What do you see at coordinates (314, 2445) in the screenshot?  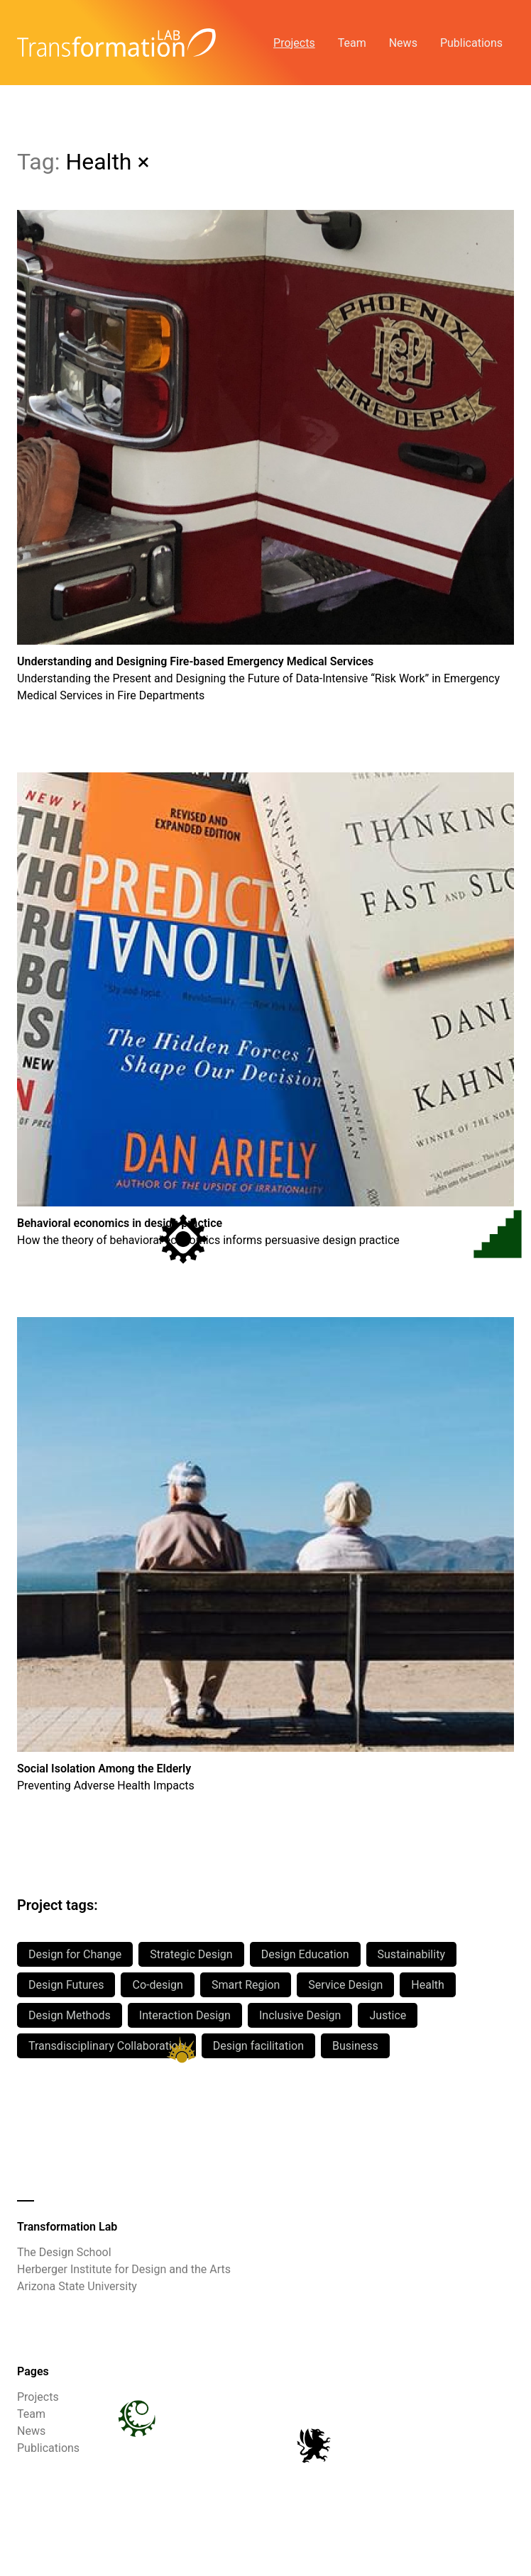 I see `fantasy game faction or guild emblem` at bounding box center [314, 2445].